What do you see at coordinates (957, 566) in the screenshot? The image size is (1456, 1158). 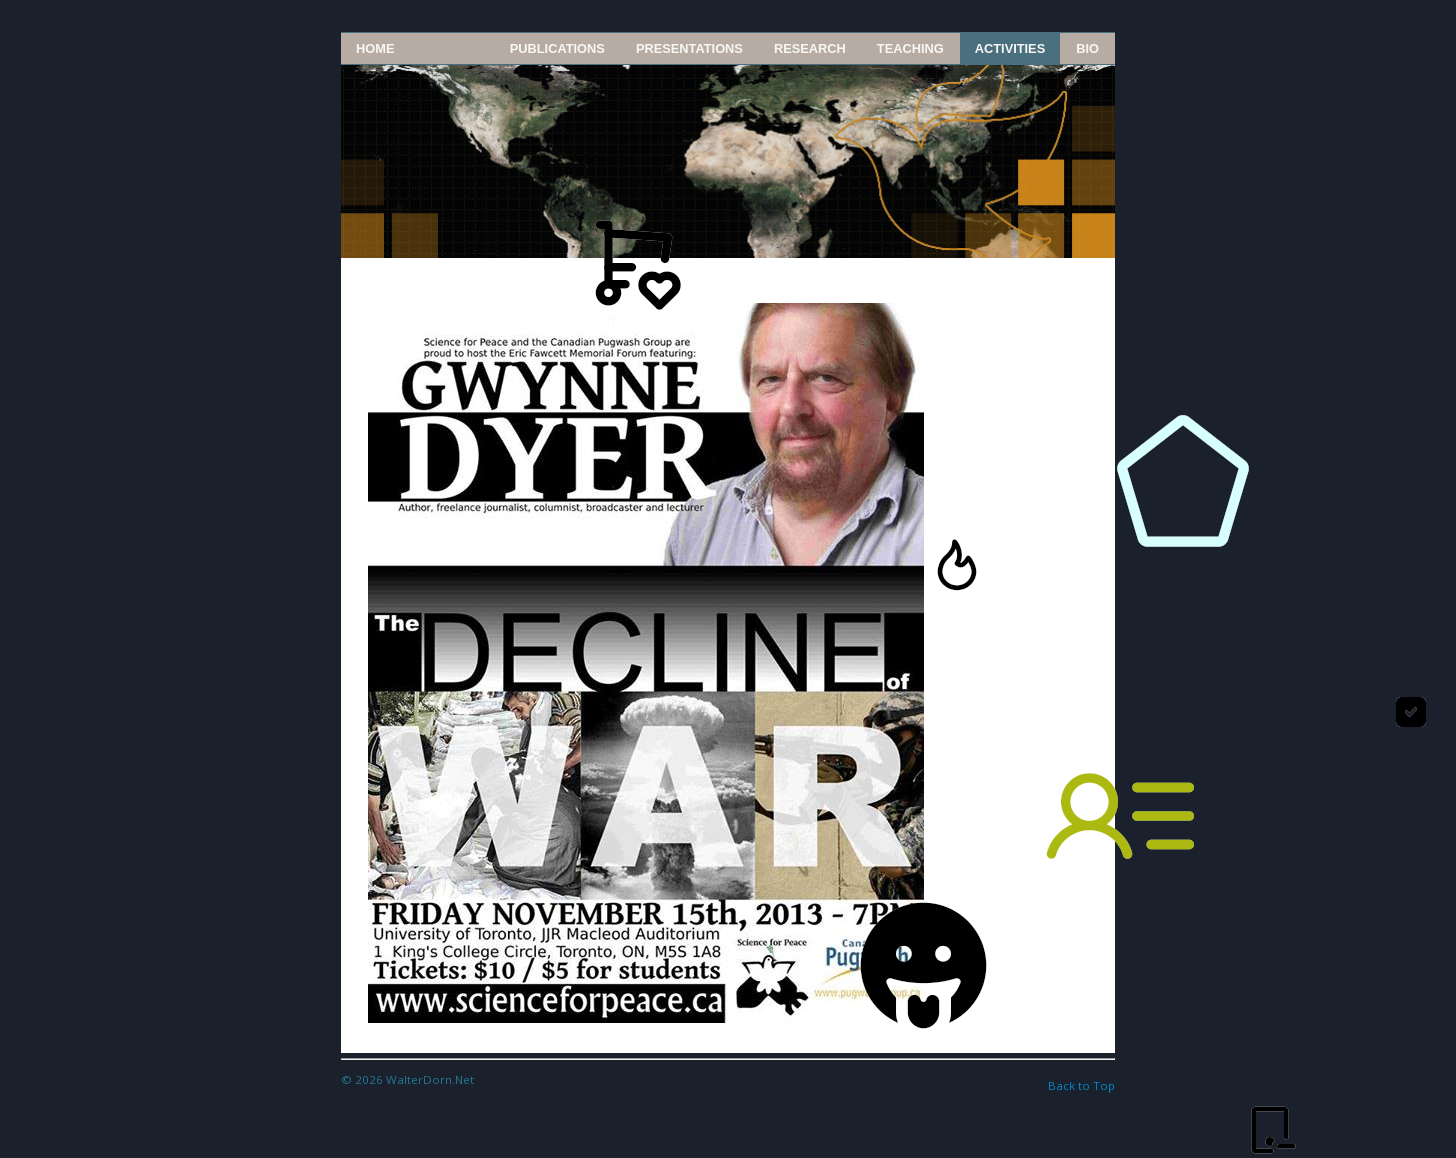 I see `view trending or hot content` at bounding box center [957, 566].